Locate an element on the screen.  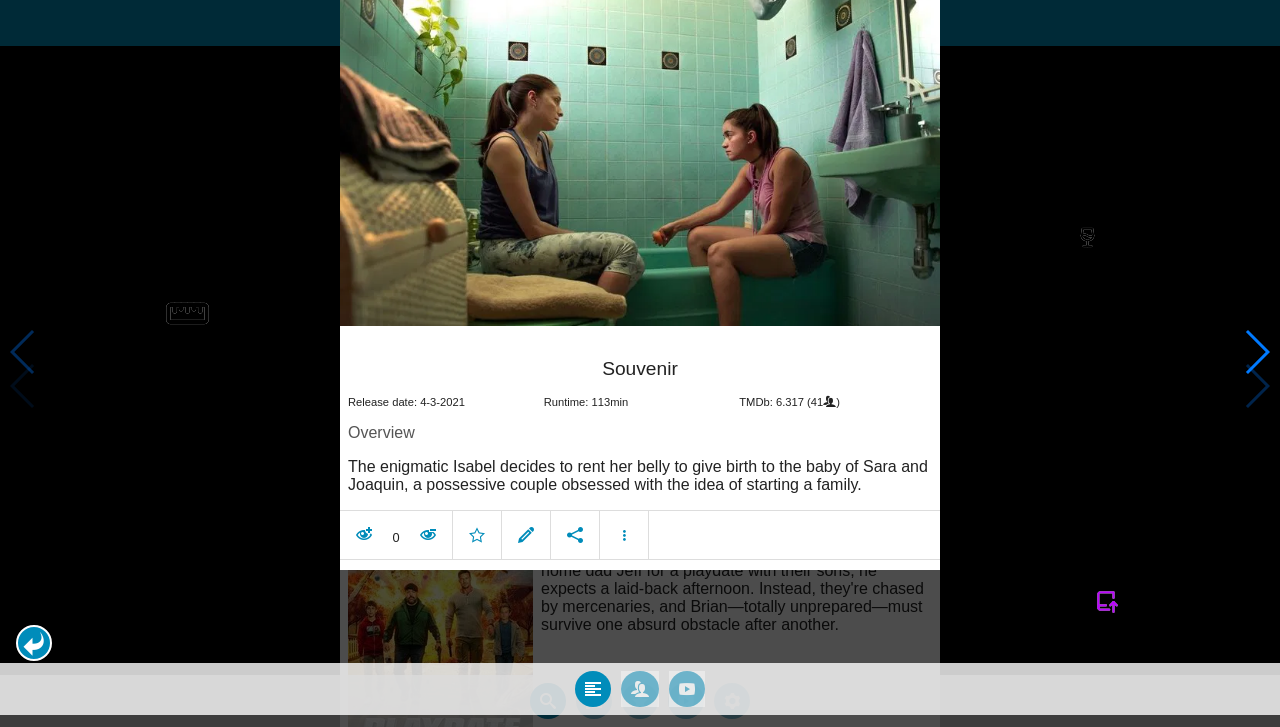
indicates drink or beverage option is located at coordinates (1087, 237).